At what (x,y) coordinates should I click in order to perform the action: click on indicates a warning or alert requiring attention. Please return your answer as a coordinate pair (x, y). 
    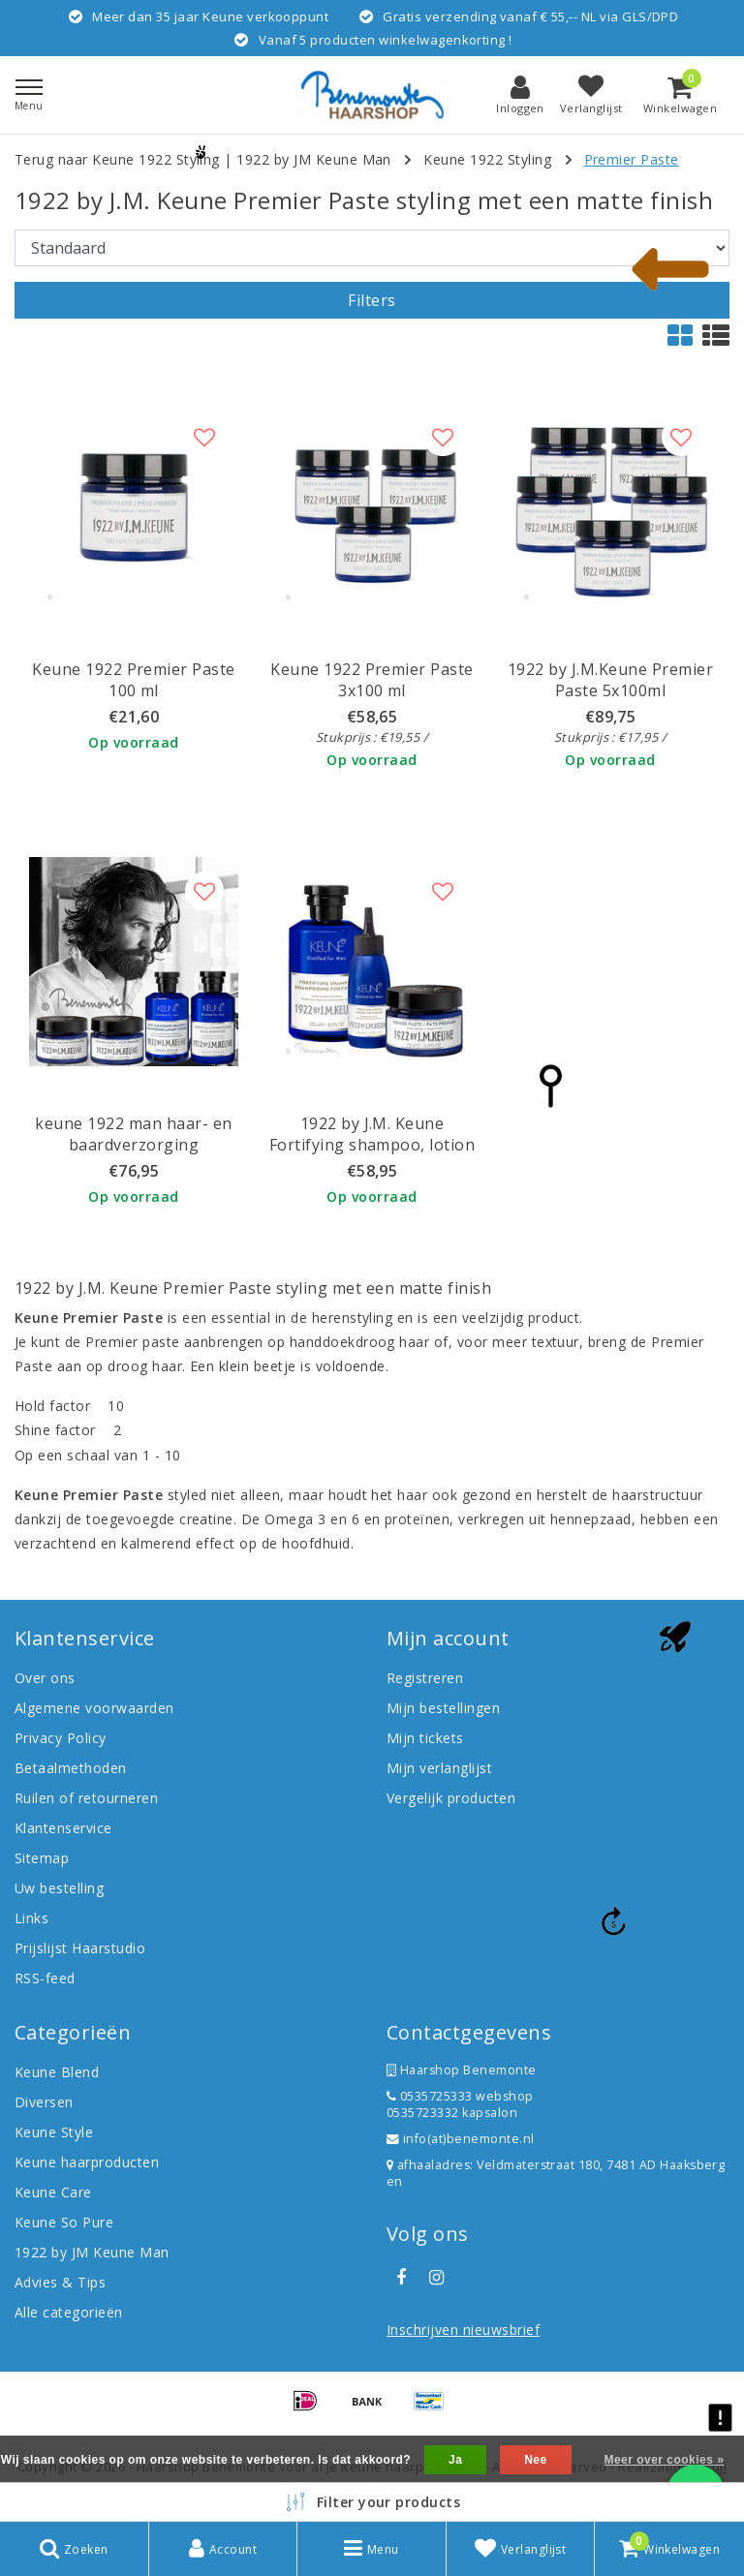
    Looking at the image, I should click on (720, 2417).